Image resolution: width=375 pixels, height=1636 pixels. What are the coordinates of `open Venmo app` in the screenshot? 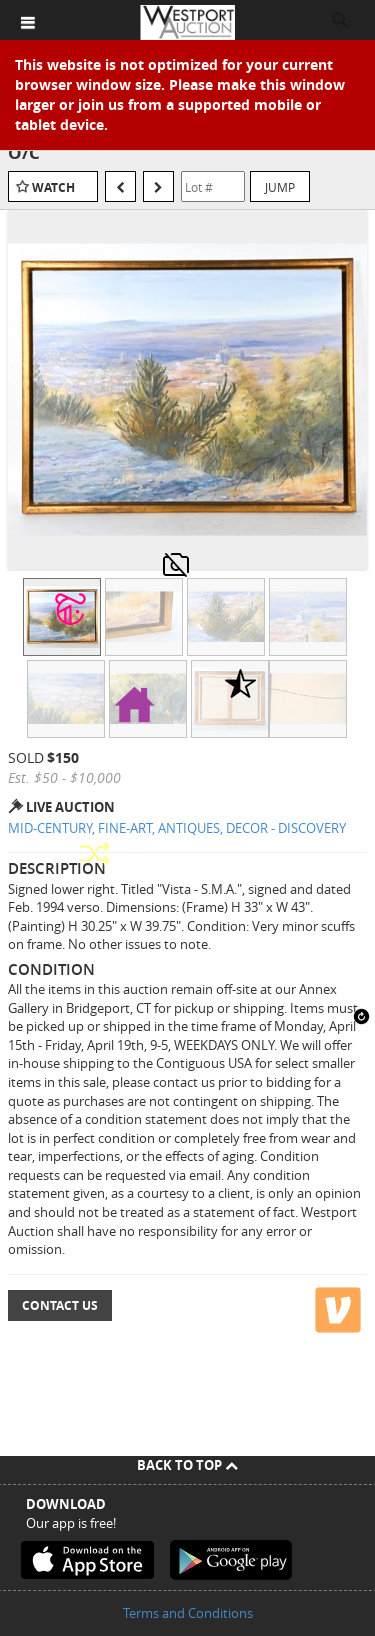 It's located at (338, 1310).